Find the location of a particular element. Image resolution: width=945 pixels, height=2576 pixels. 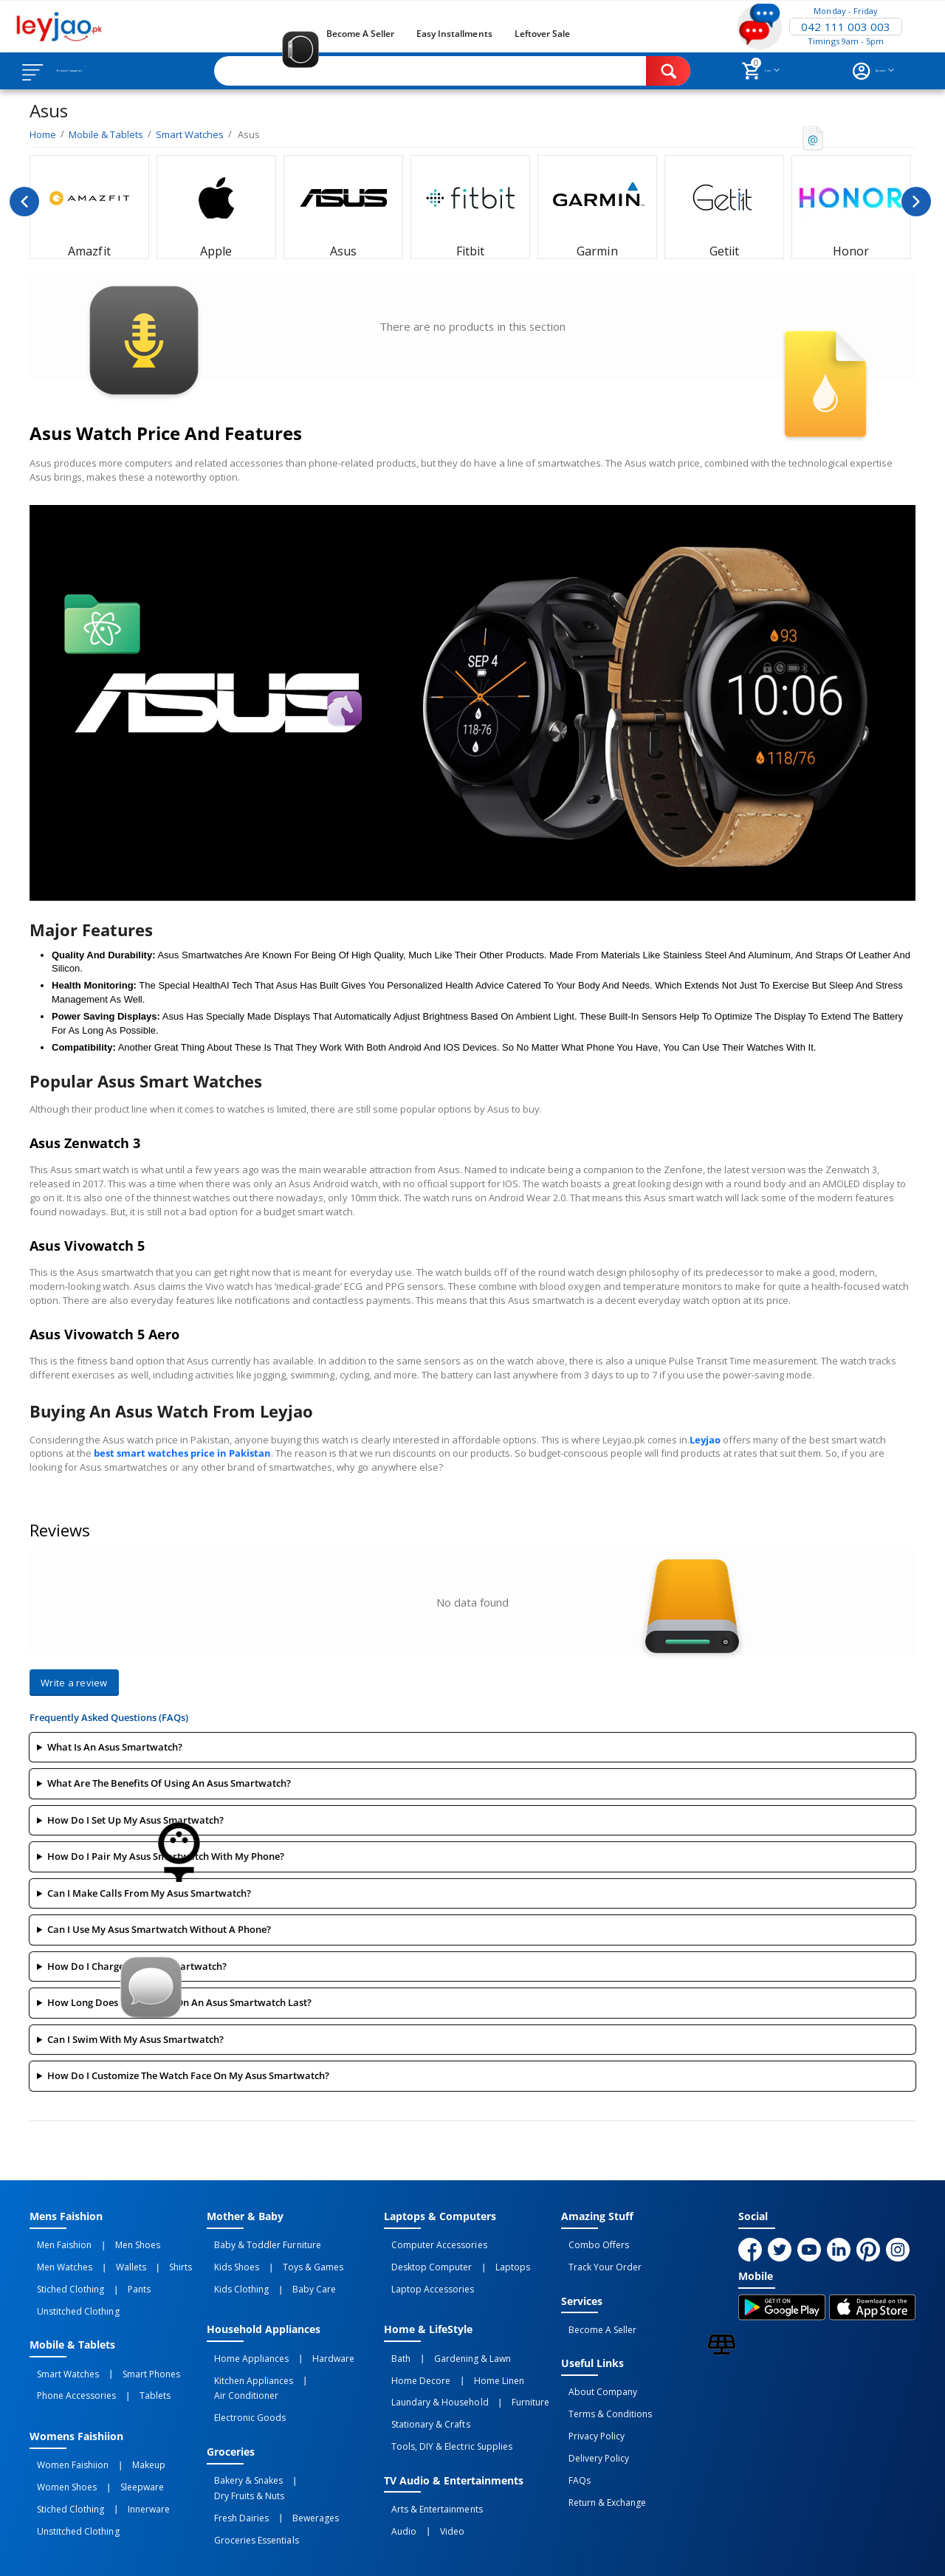

view solar energy or panel settings is located at coordinates (721, 2344).